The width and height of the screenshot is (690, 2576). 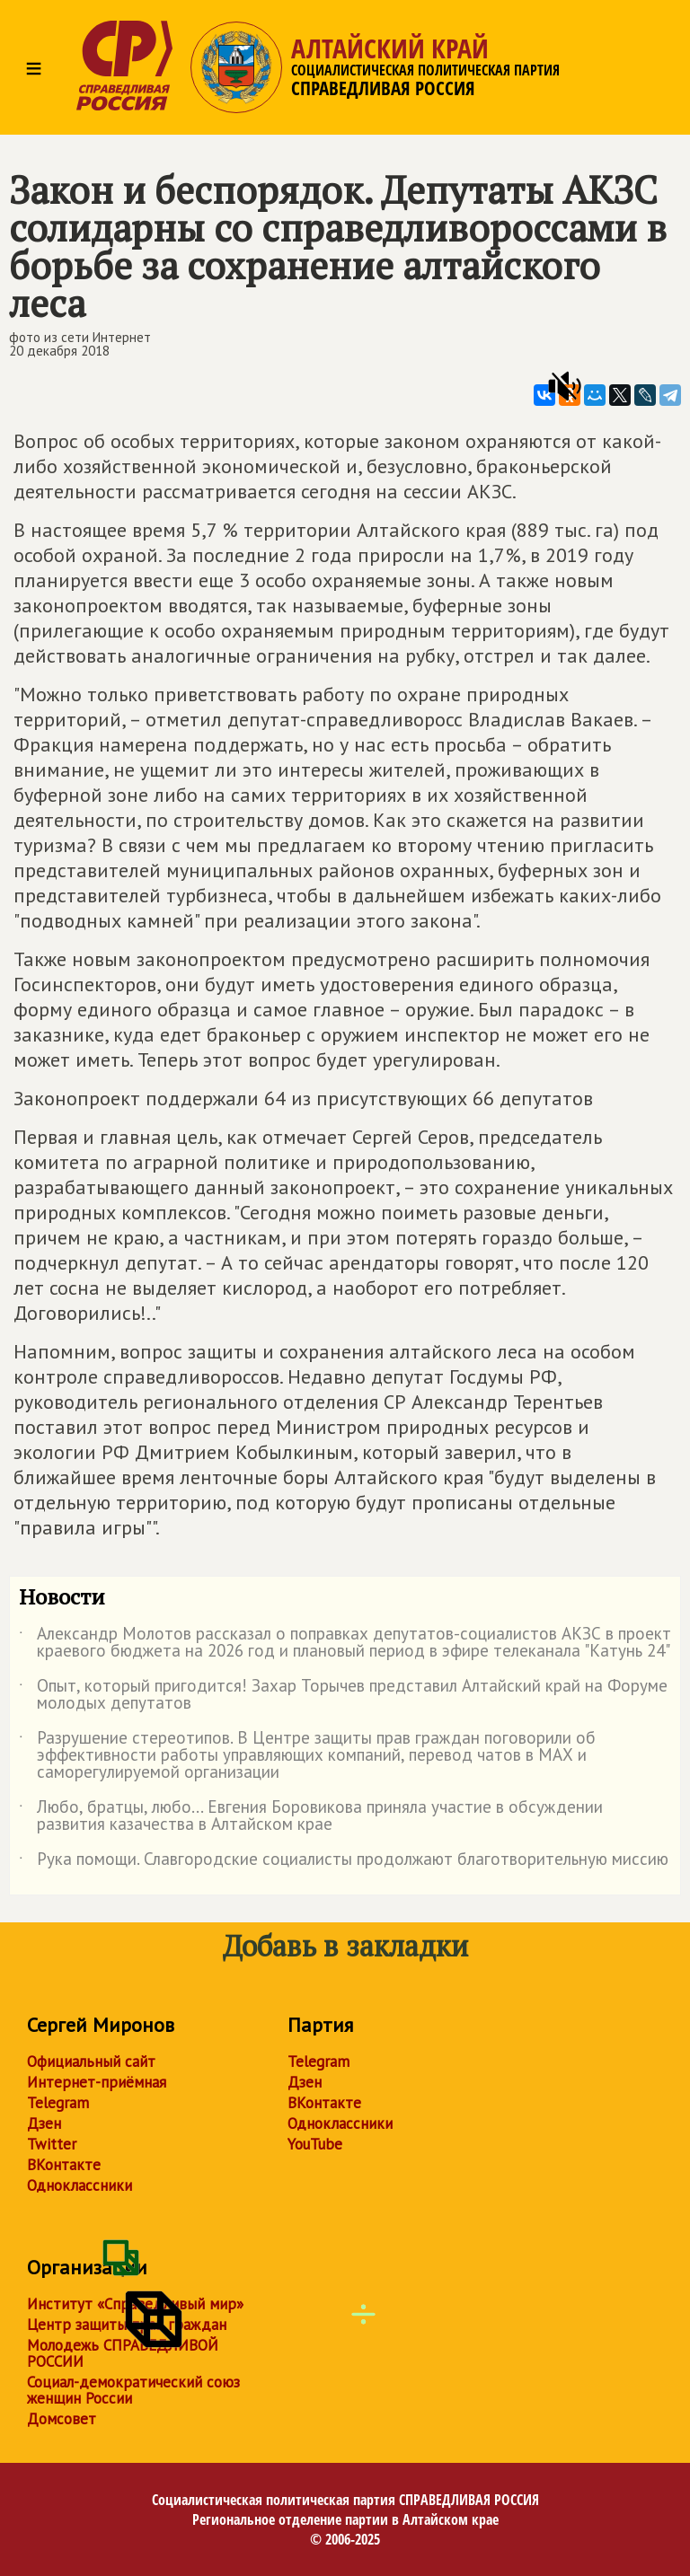 What do you see at coordinates (363, 2314) in the screenshot?
I see `perform division calculation` at bounding box center [363, 2314].